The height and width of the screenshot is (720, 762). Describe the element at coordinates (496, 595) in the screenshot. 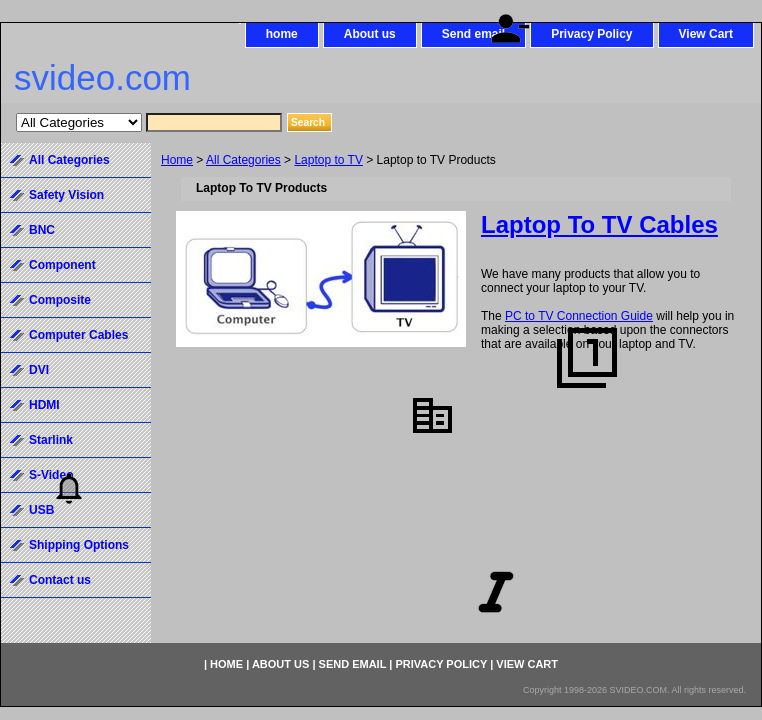

I see `apply italic formatting to selected text` at that location.